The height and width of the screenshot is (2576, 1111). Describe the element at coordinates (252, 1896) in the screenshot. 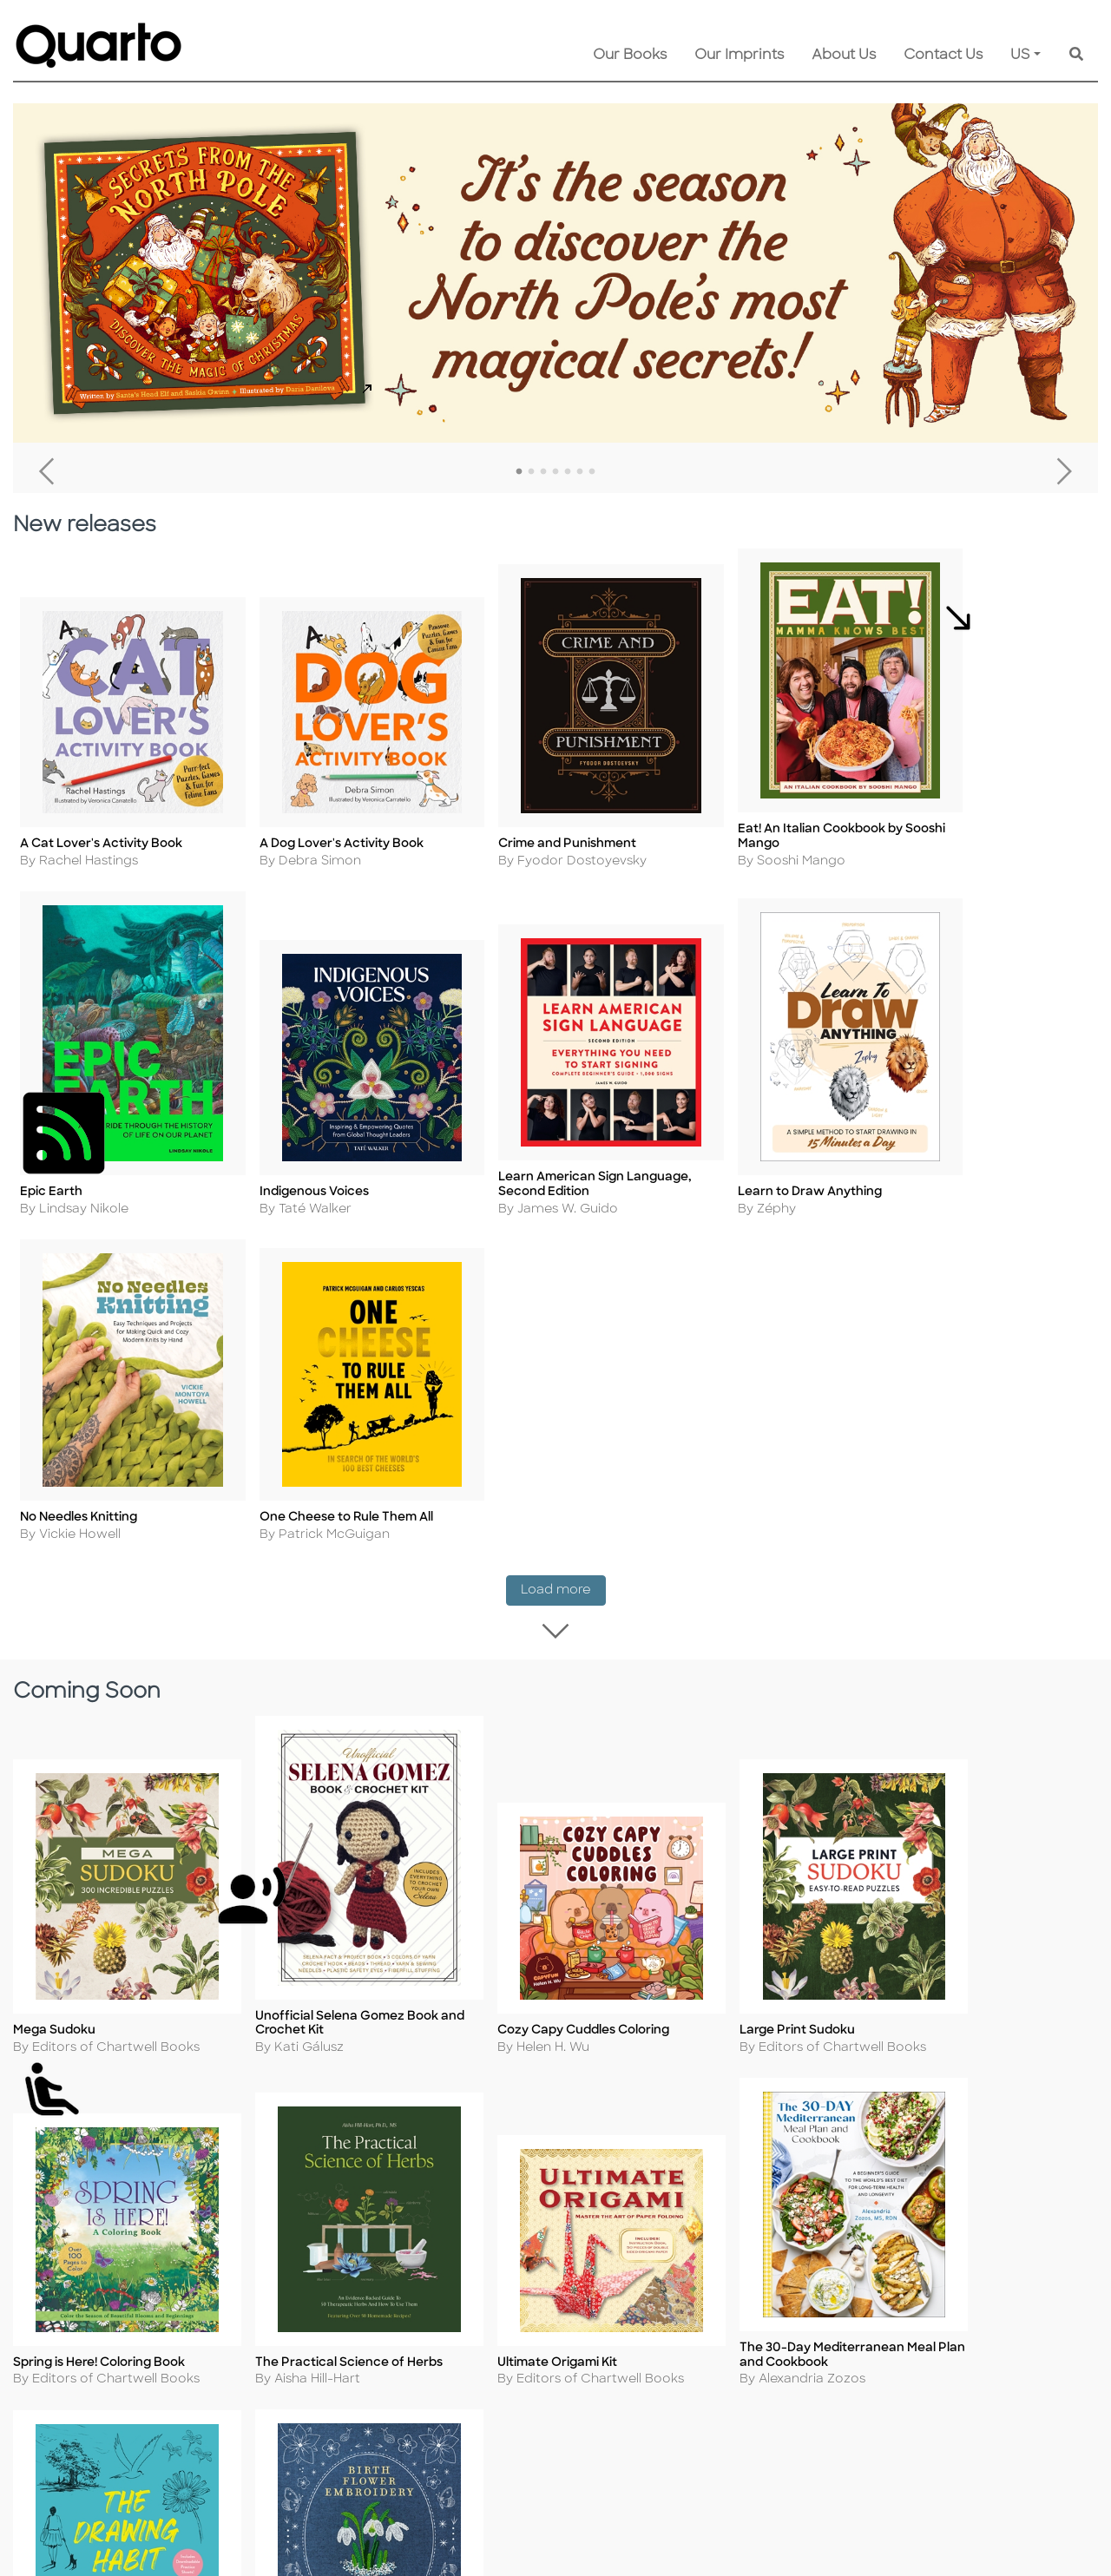

I see `activate voice recording or dictation` at that location.